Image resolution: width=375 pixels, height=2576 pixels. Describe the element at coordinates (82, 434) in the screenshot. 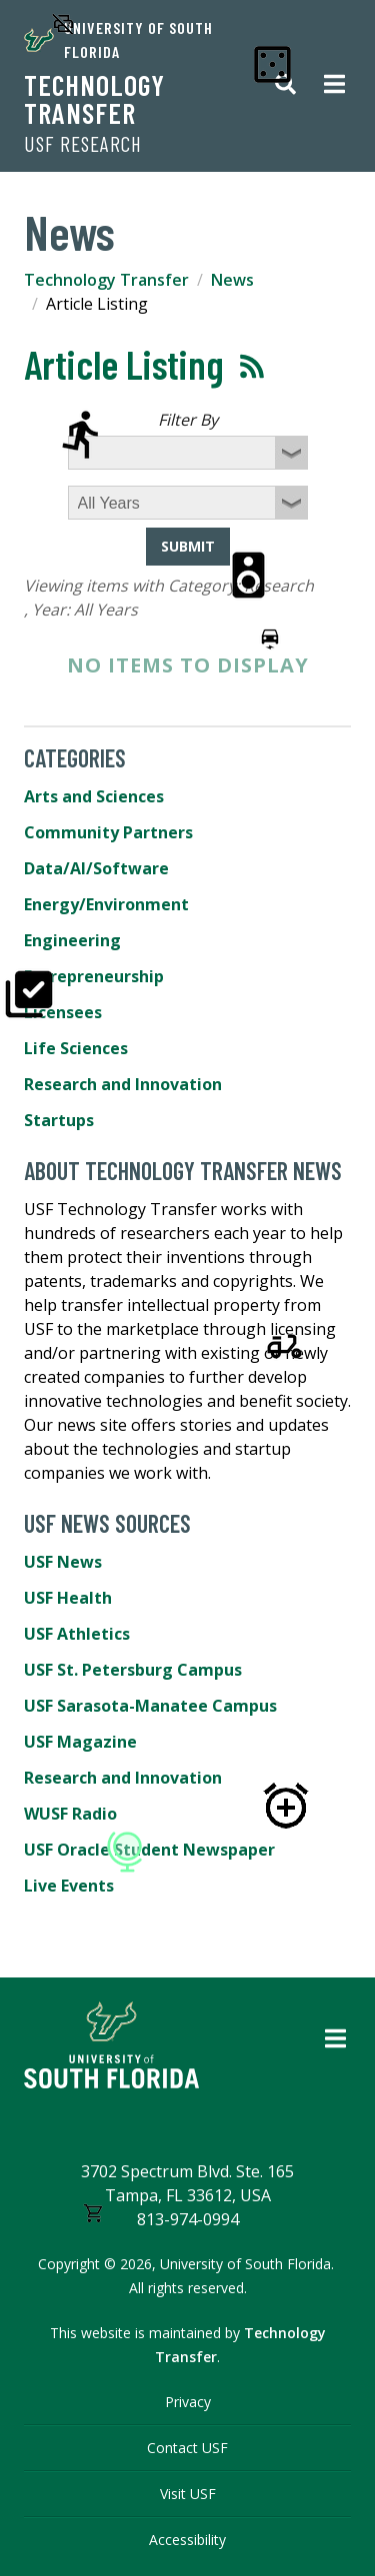

I see `get walking or running directions` at that location.